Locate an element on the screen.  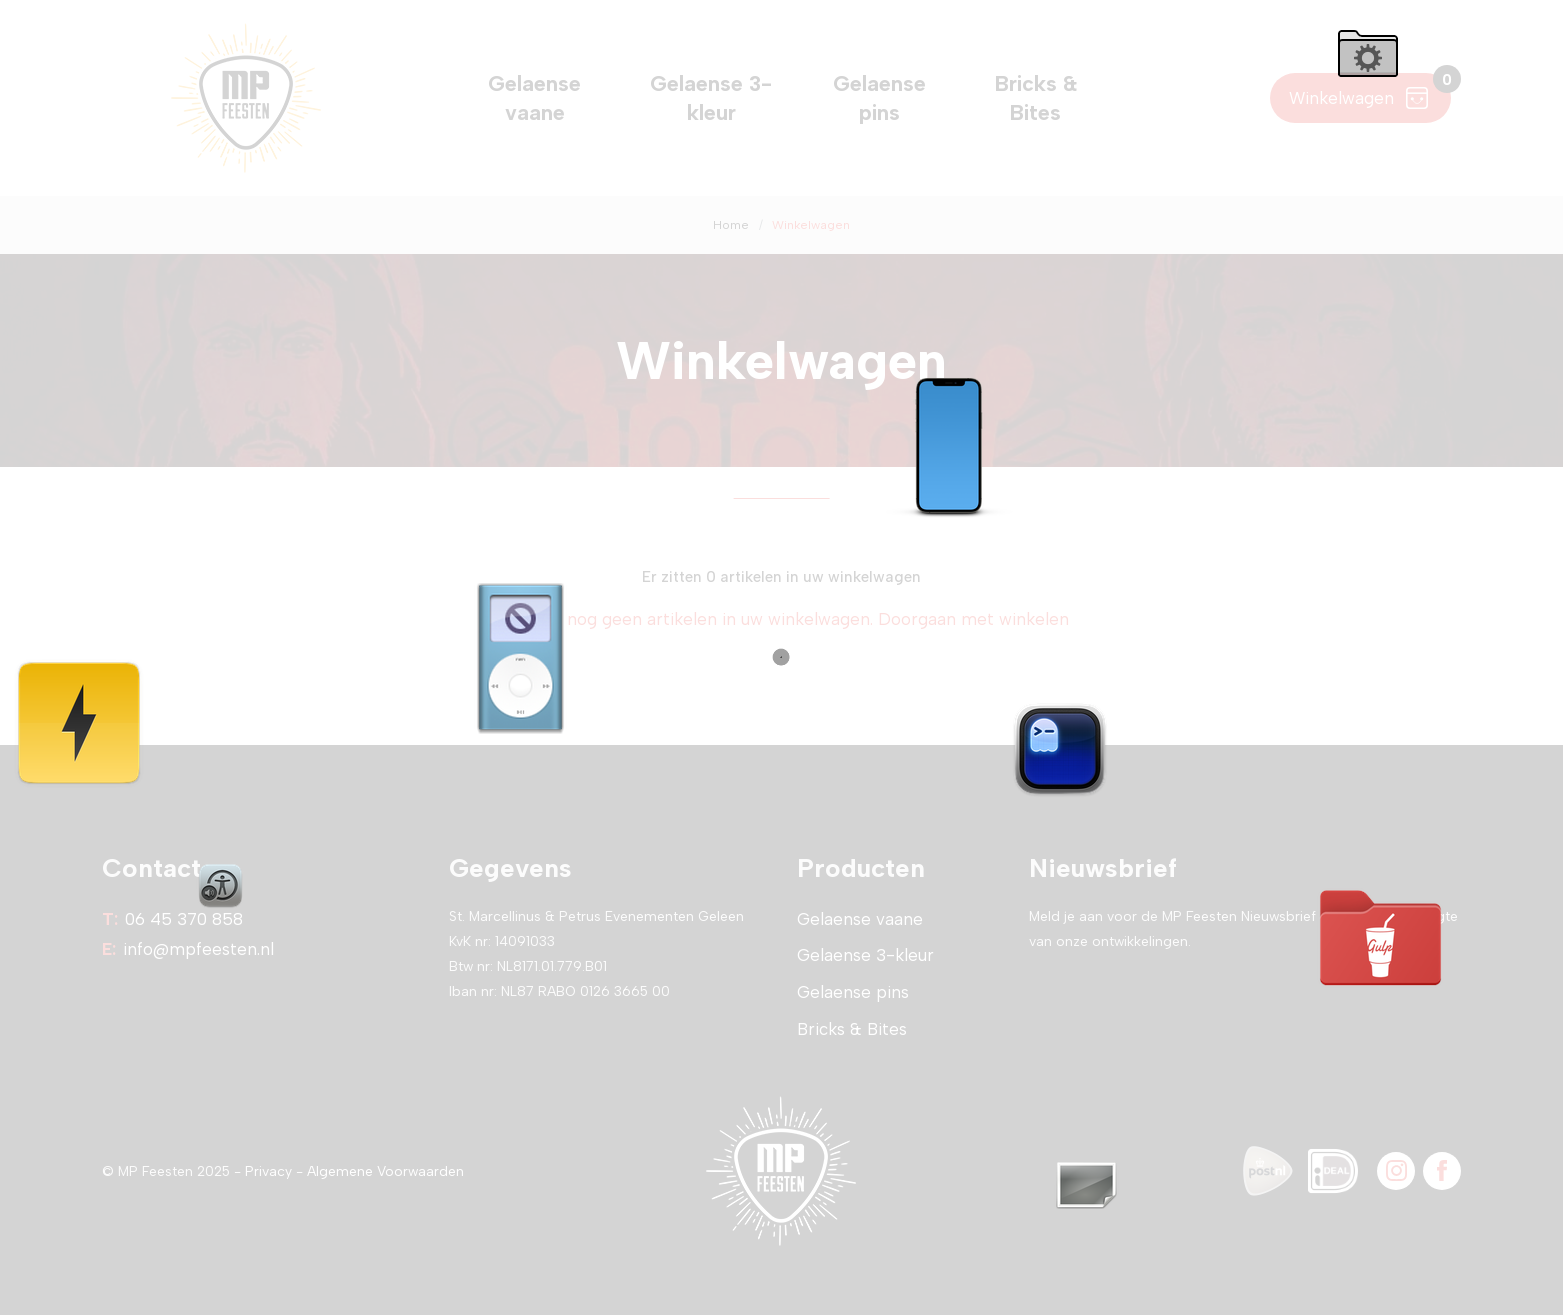
open ghostty terminal emulator is located at coordinates (1060, 749).